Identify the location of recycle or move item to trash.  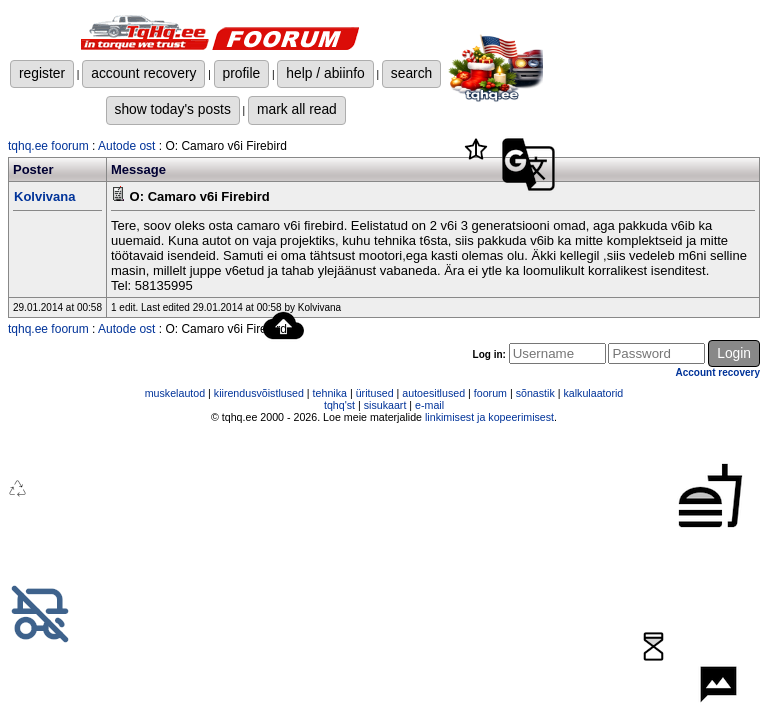
(17, 488).